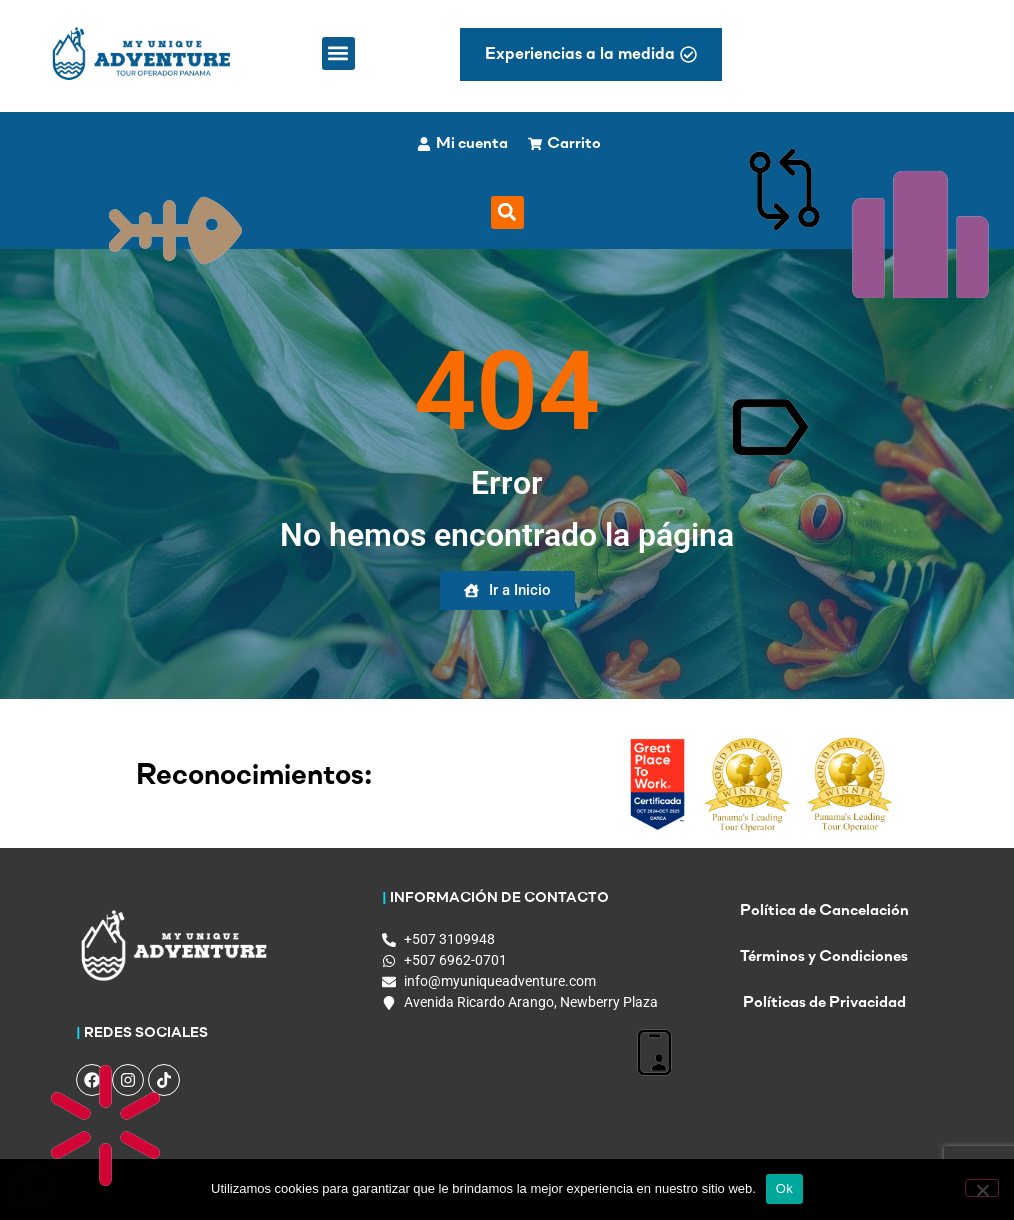  Describe the element at coordinates (105, 1125) in the screenshot. I see `walmart app or website link` at that location.